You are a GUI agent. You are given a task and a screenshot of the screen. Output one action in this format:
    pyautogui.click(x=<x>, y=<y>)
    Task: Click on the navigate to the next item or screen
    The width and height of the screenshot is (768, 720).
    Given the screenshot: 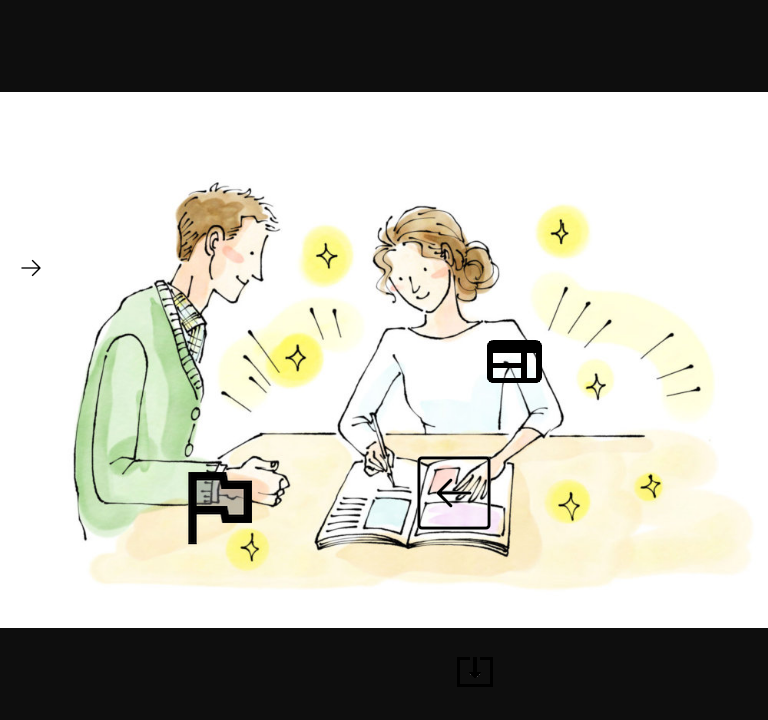 What is the action you would take?
    pyautogui.click(x=31, y=268)
    